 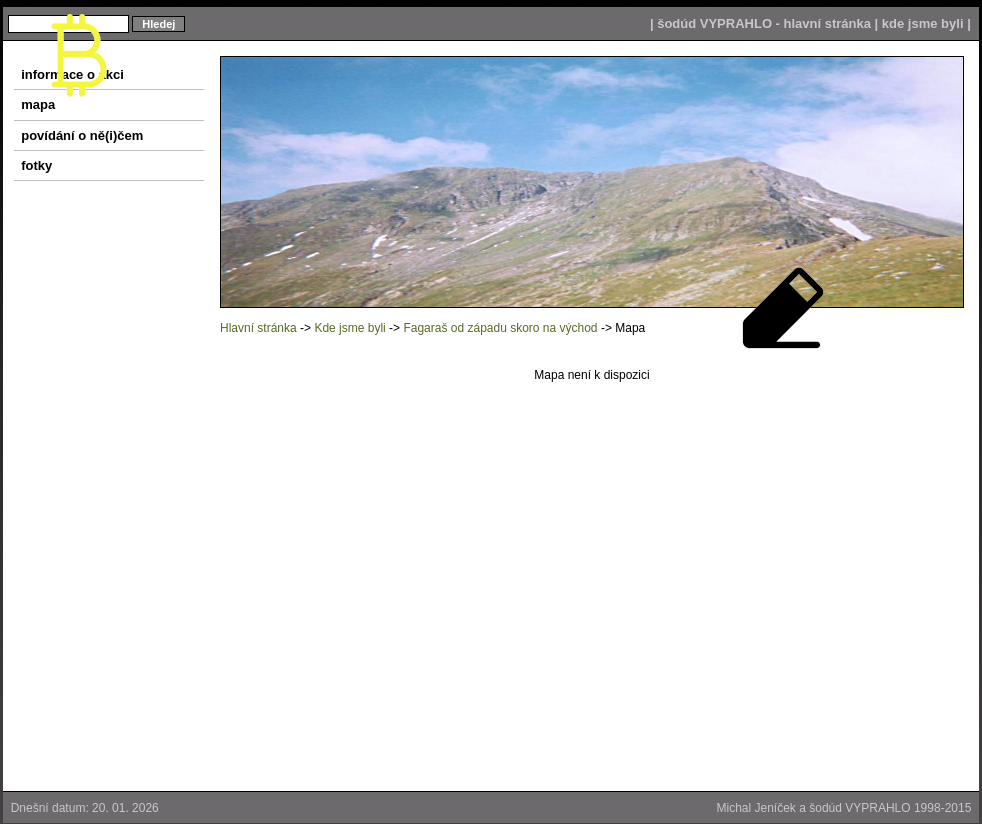 What do you see at coordinates (781, 309) in the screenshot?
I see `edit text or content` at bounding box center [781, 309].